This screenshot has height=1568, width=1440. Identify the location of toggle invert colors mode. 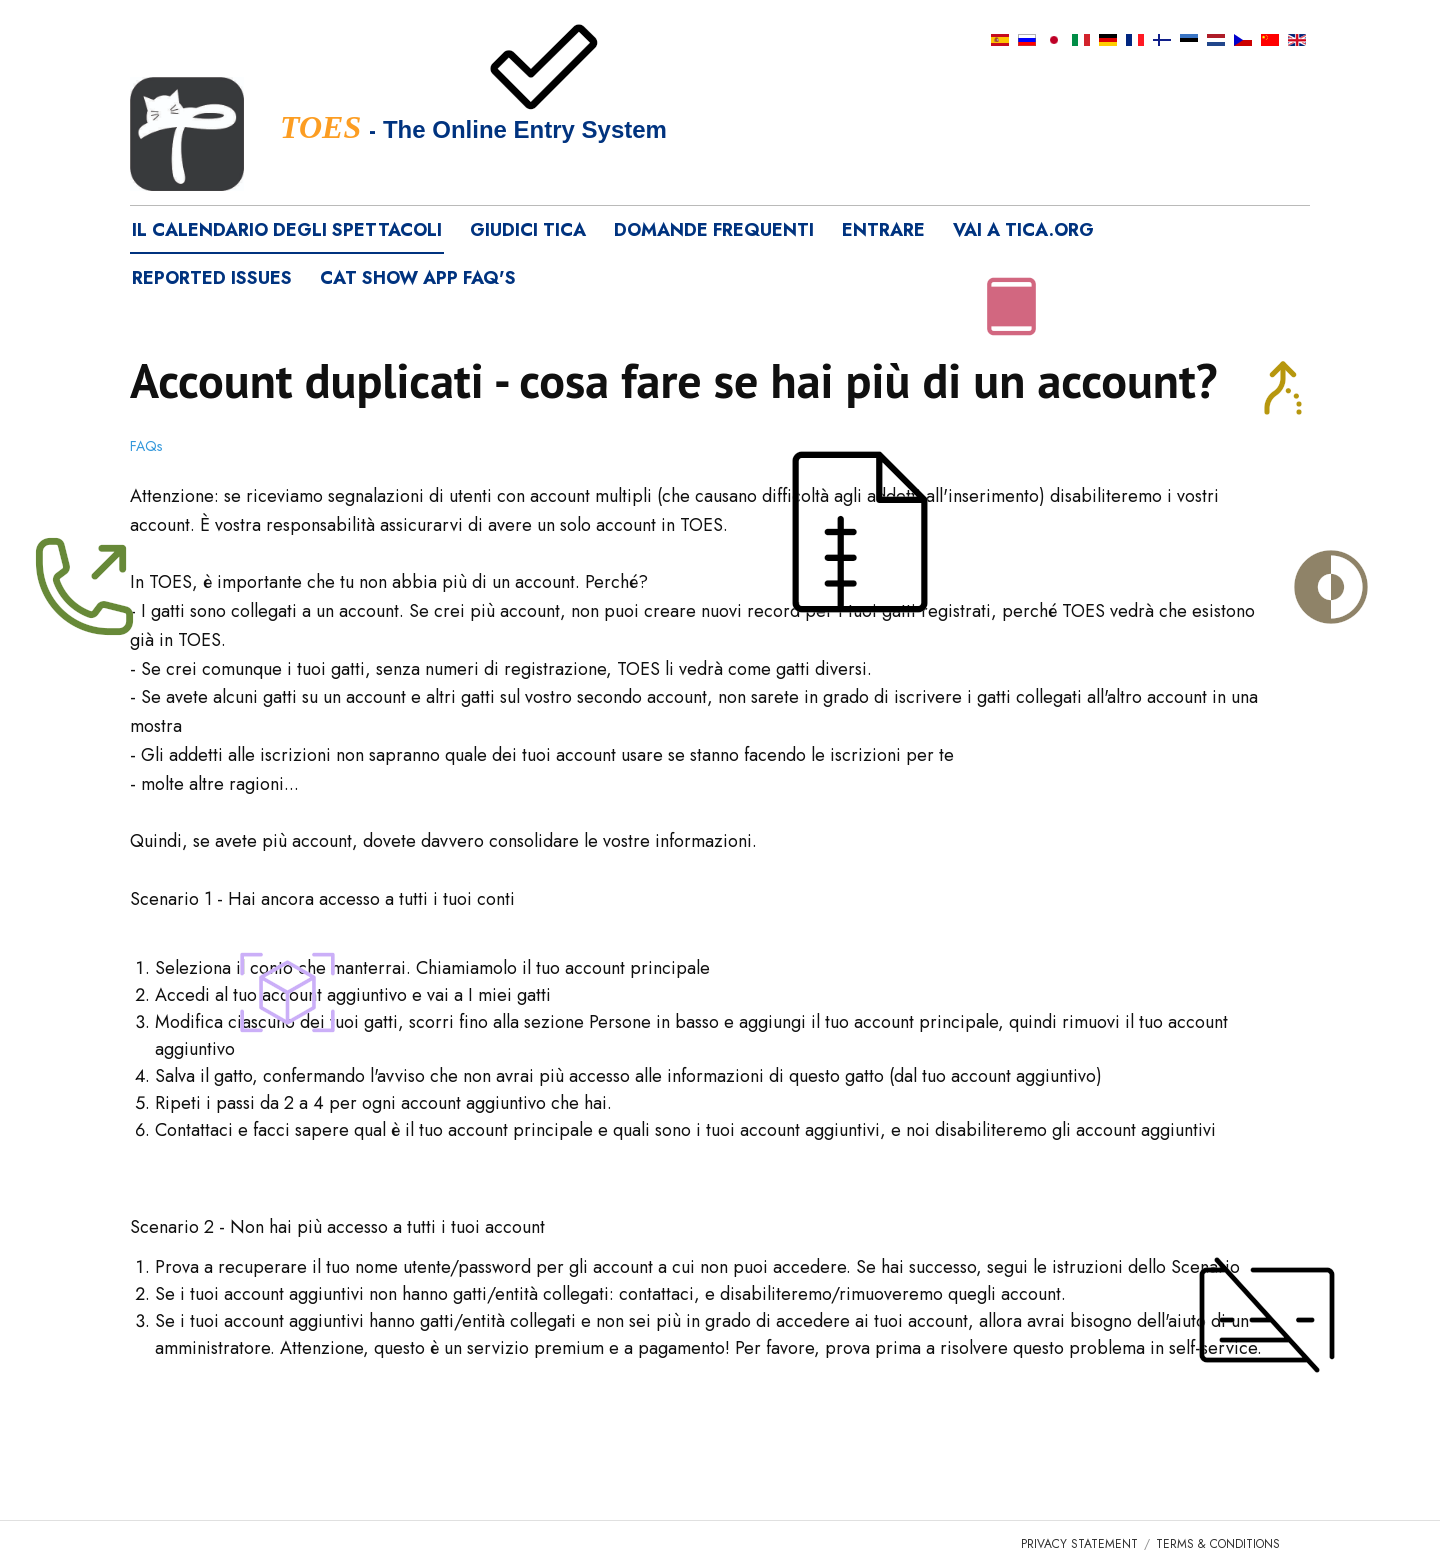
(1331, 587).